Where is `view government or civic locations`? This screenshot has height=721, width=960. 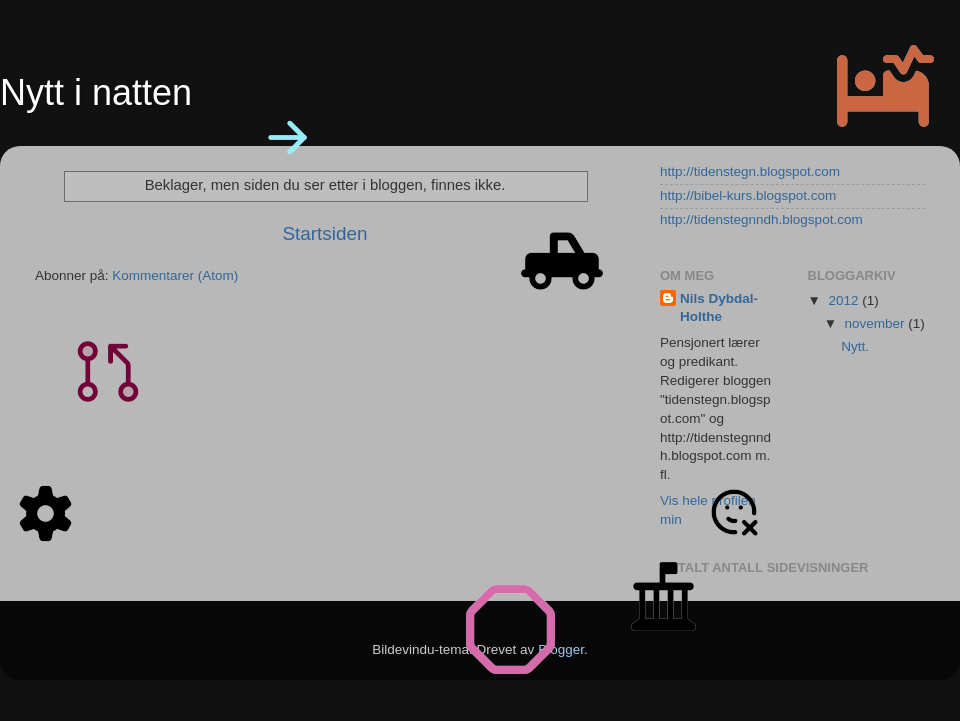
view government or civic locations is located at coordinates (663, 598).